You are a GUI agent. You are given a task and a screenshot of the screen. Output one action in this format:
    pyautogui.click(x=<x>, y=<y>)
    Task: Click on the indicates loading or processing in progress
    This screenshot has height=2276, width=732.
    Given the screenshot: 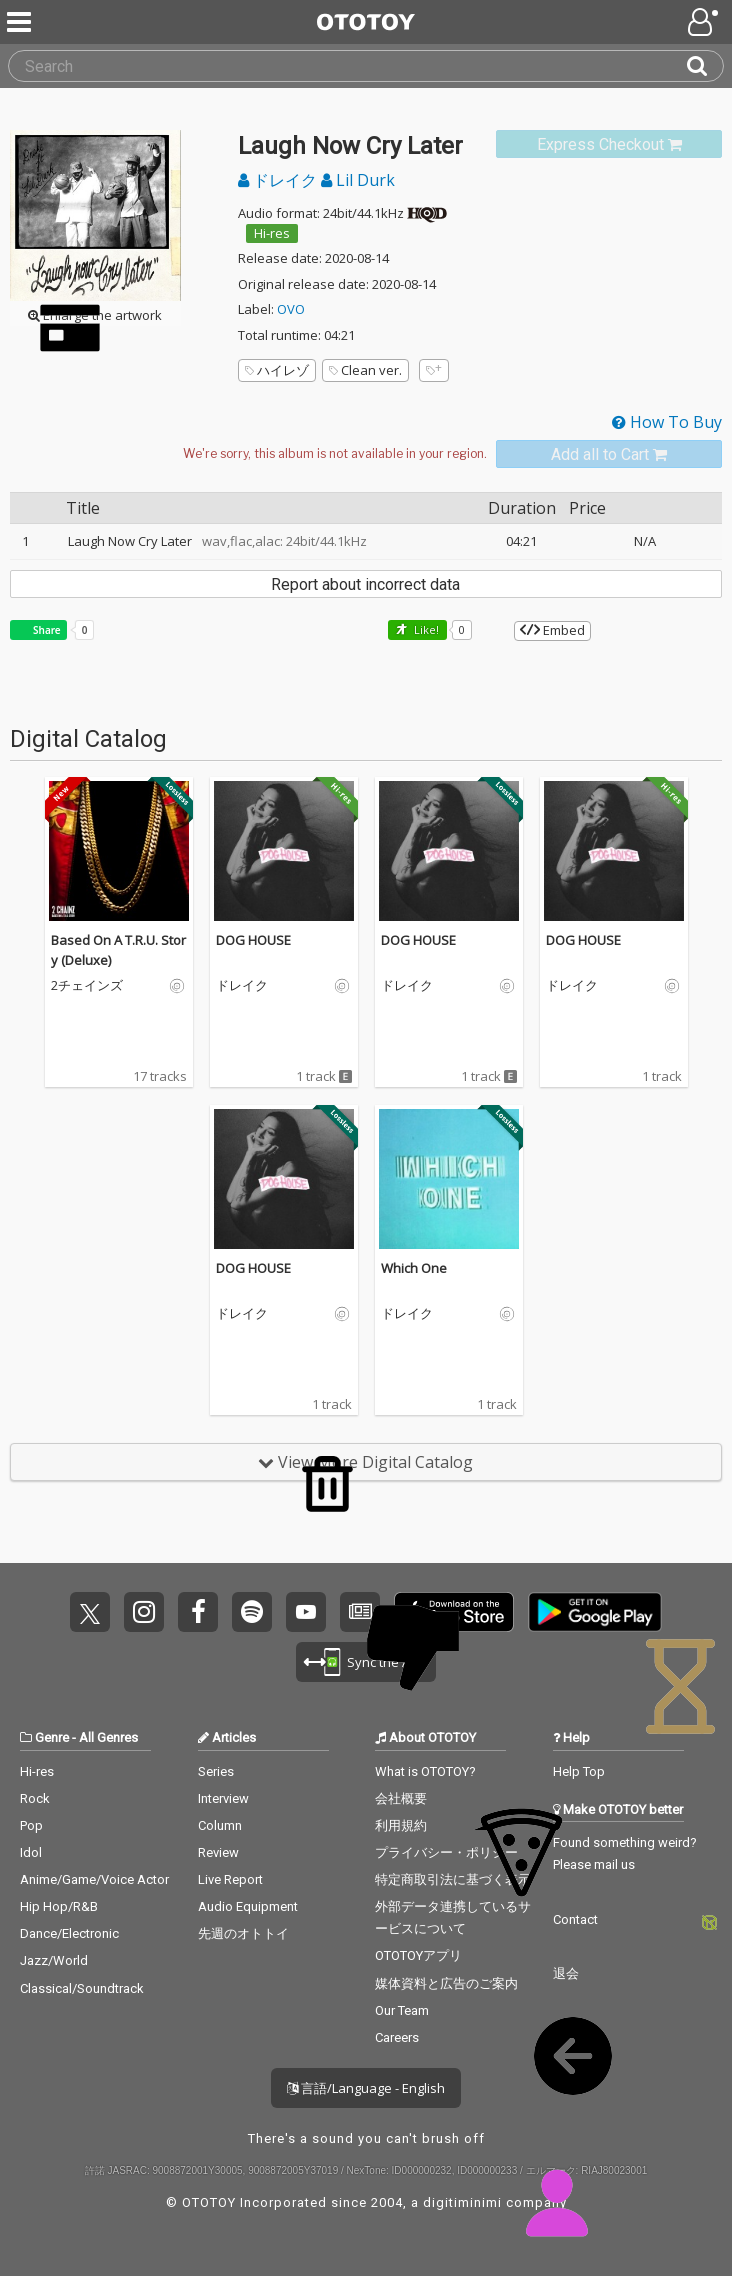 What is the action you would take?
    pyautogui.click(x=680, y=1686)
    